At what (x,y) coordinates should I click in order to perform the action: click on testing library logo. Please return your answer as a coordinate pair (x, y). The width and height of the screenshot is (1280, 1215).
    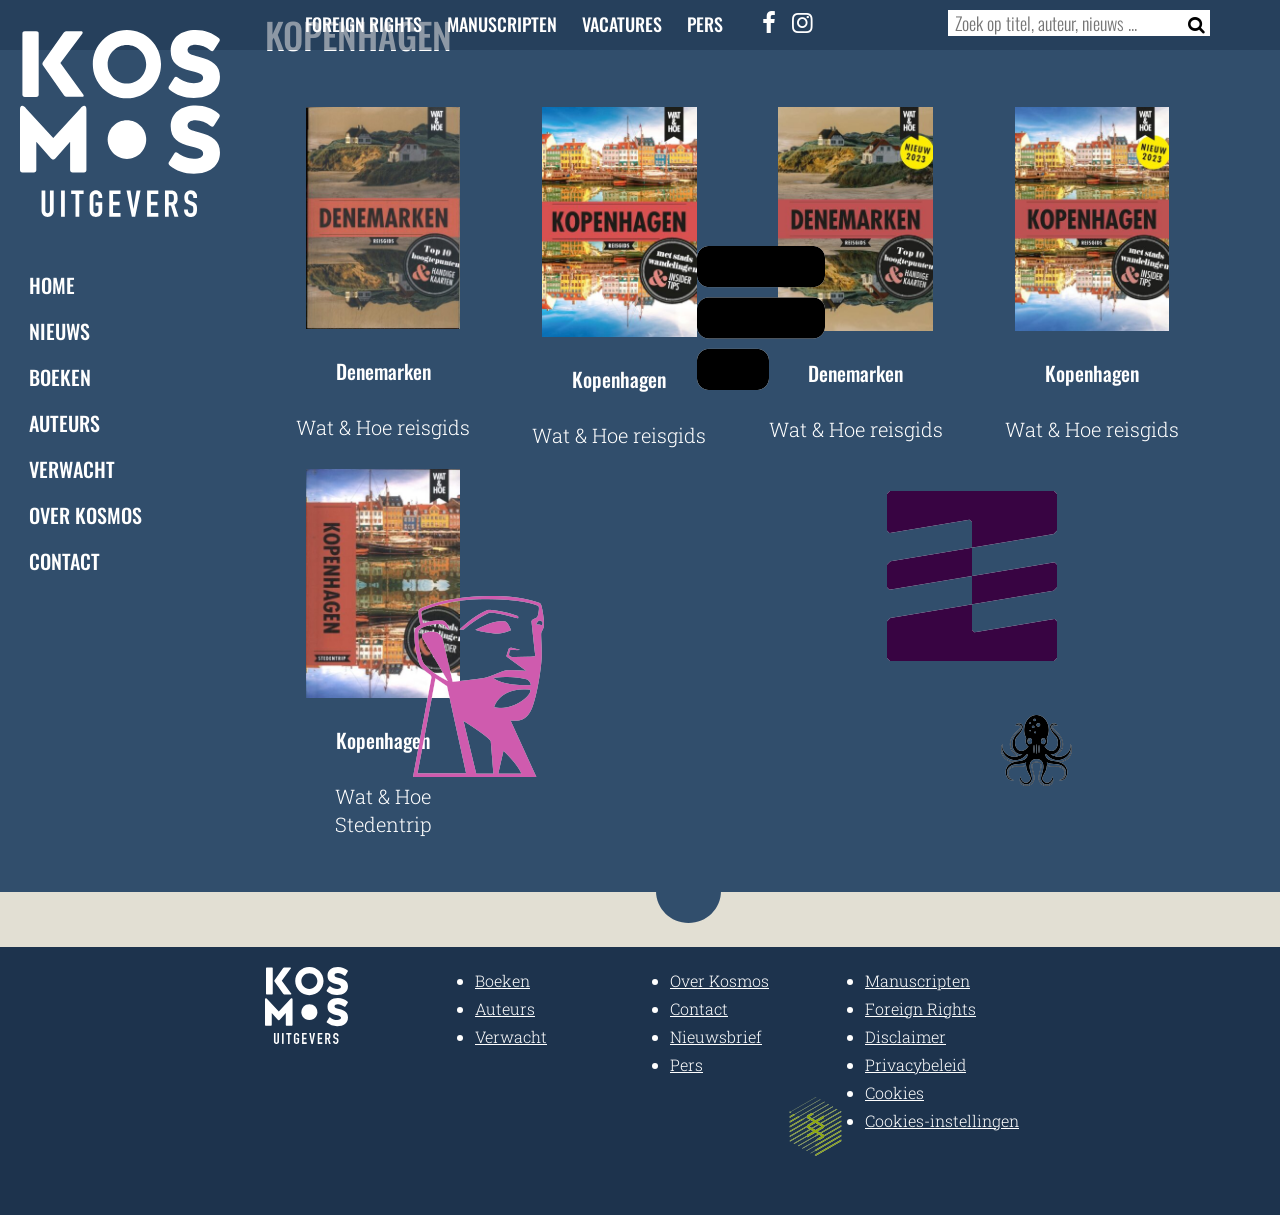
    Looking at the image, I should click on (1036, 750).